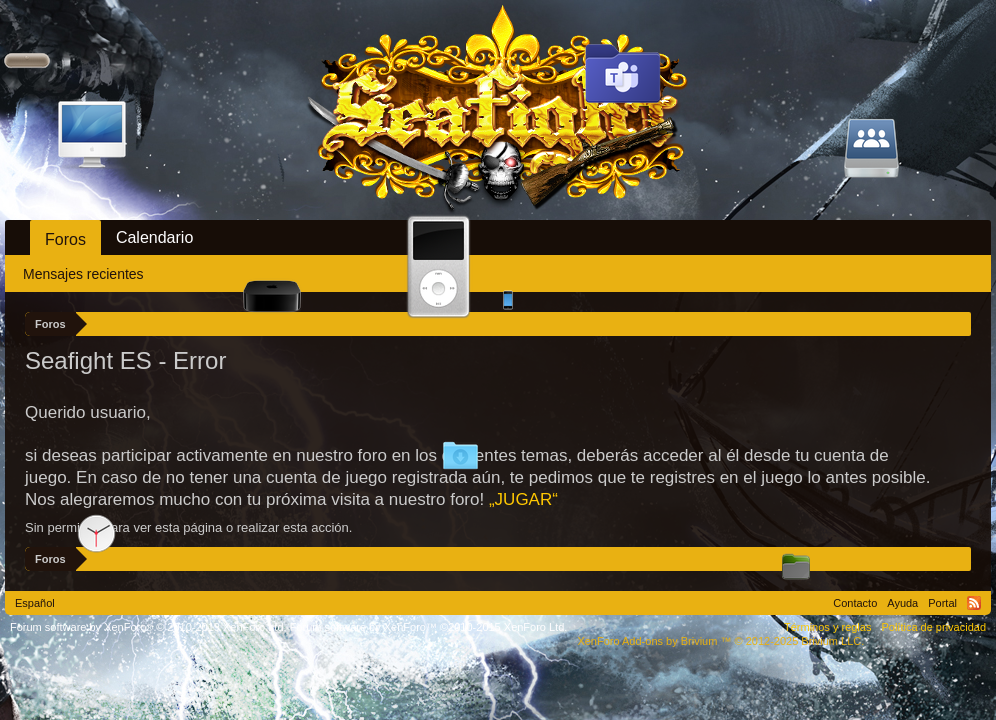  What do you see at coordinates (460, 455) in the screenshot?
I see `open your downloads folder` at bounding box center [460, 455].